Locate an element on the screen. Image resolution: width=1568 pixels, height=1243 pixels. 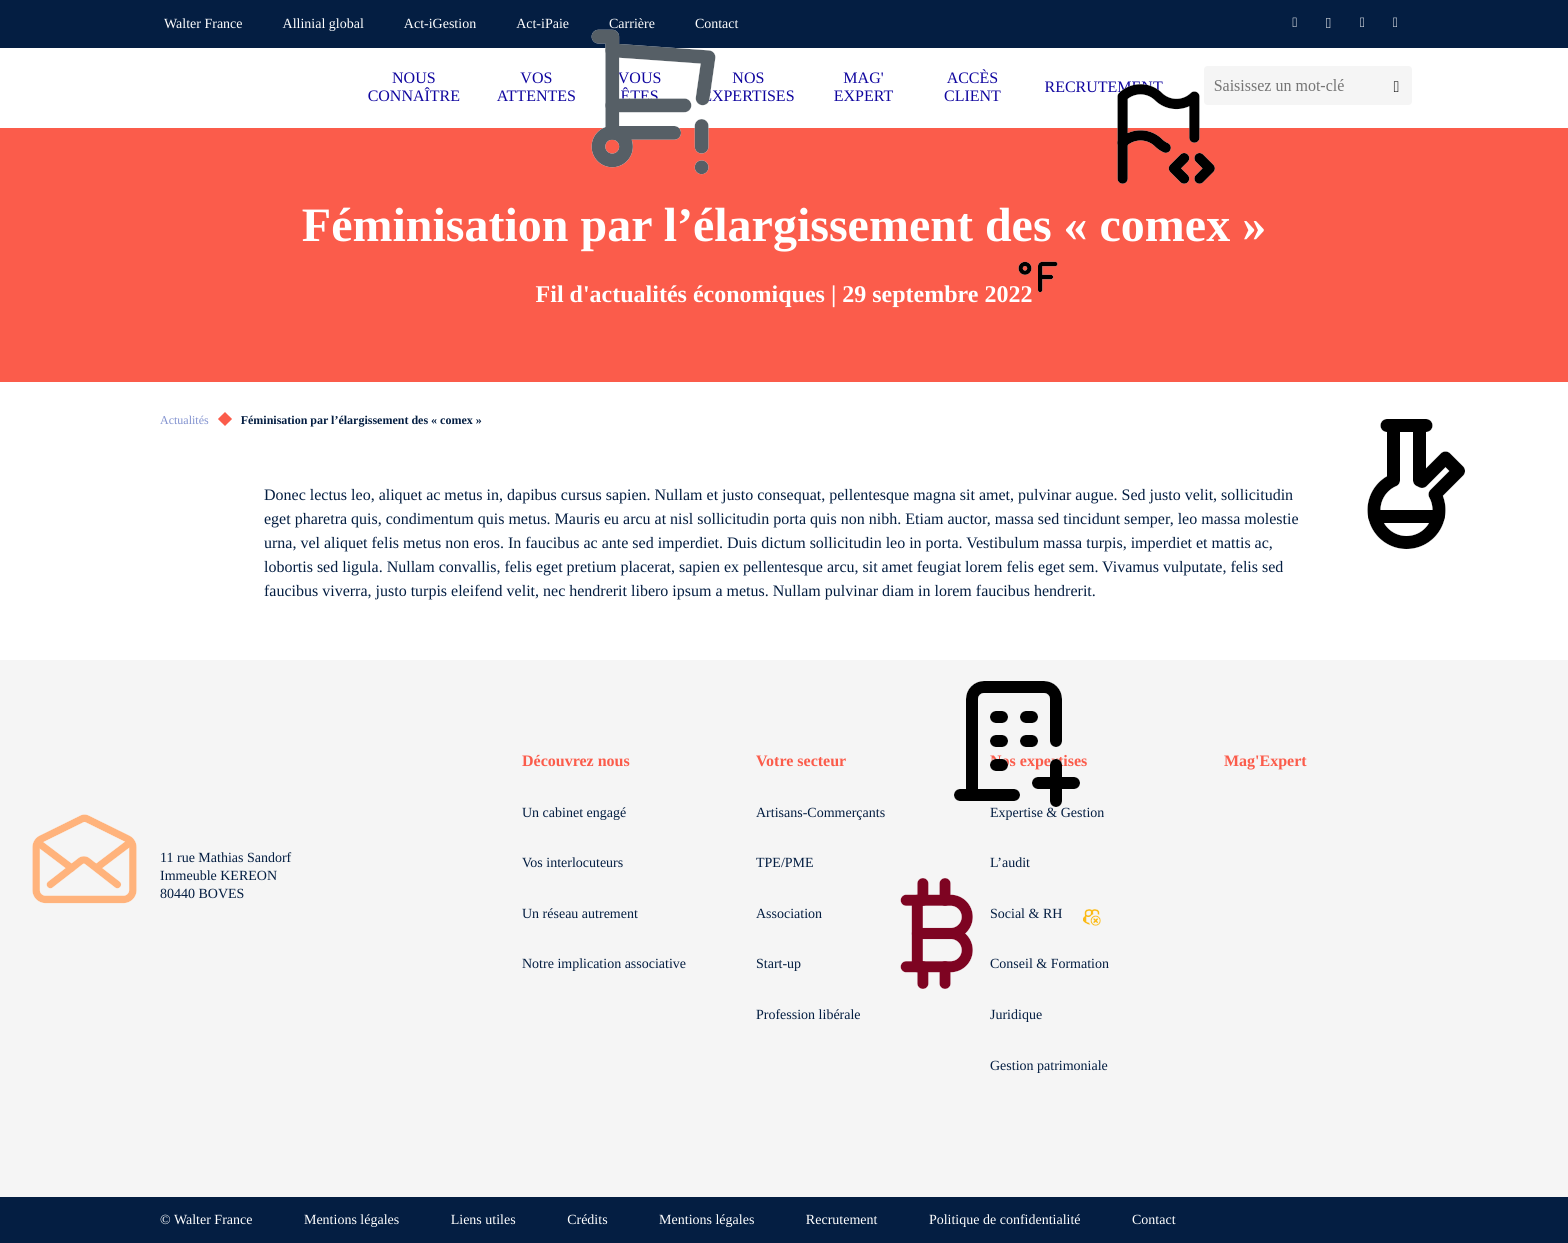
access chemistry or laboratory tools is located at coordinates (1413, 484).